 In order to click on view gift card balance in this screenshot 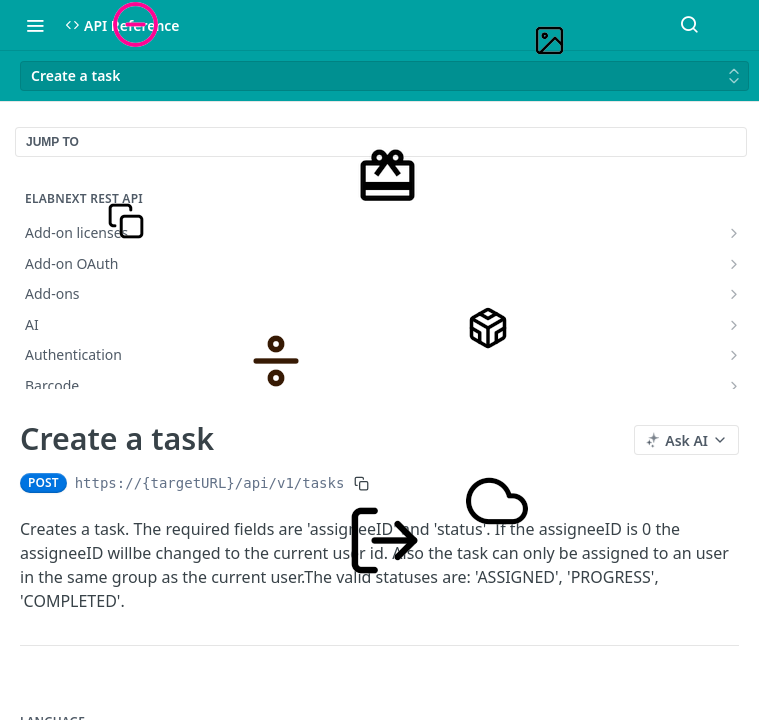, I will do `click(387, 176)`.